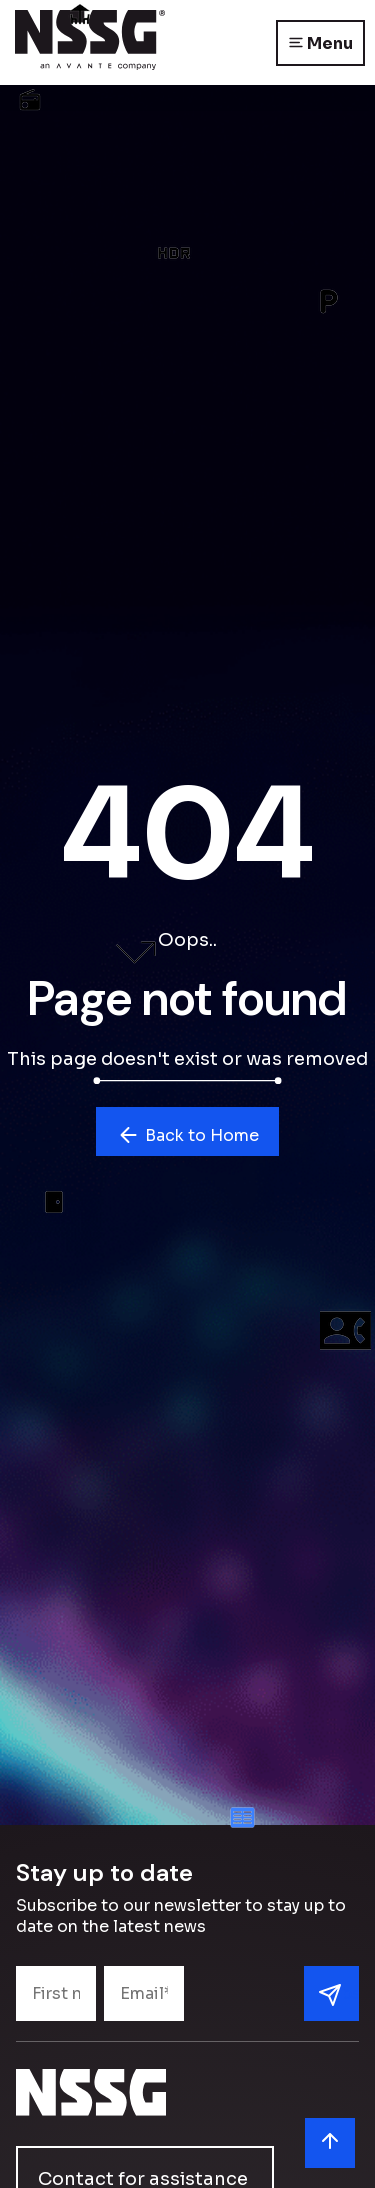 The height and width of the screenshot is (2188, 375). Describe the element at coordinates (54, 1202) in the screenshot. I see `door sensor status indicator` at that location.